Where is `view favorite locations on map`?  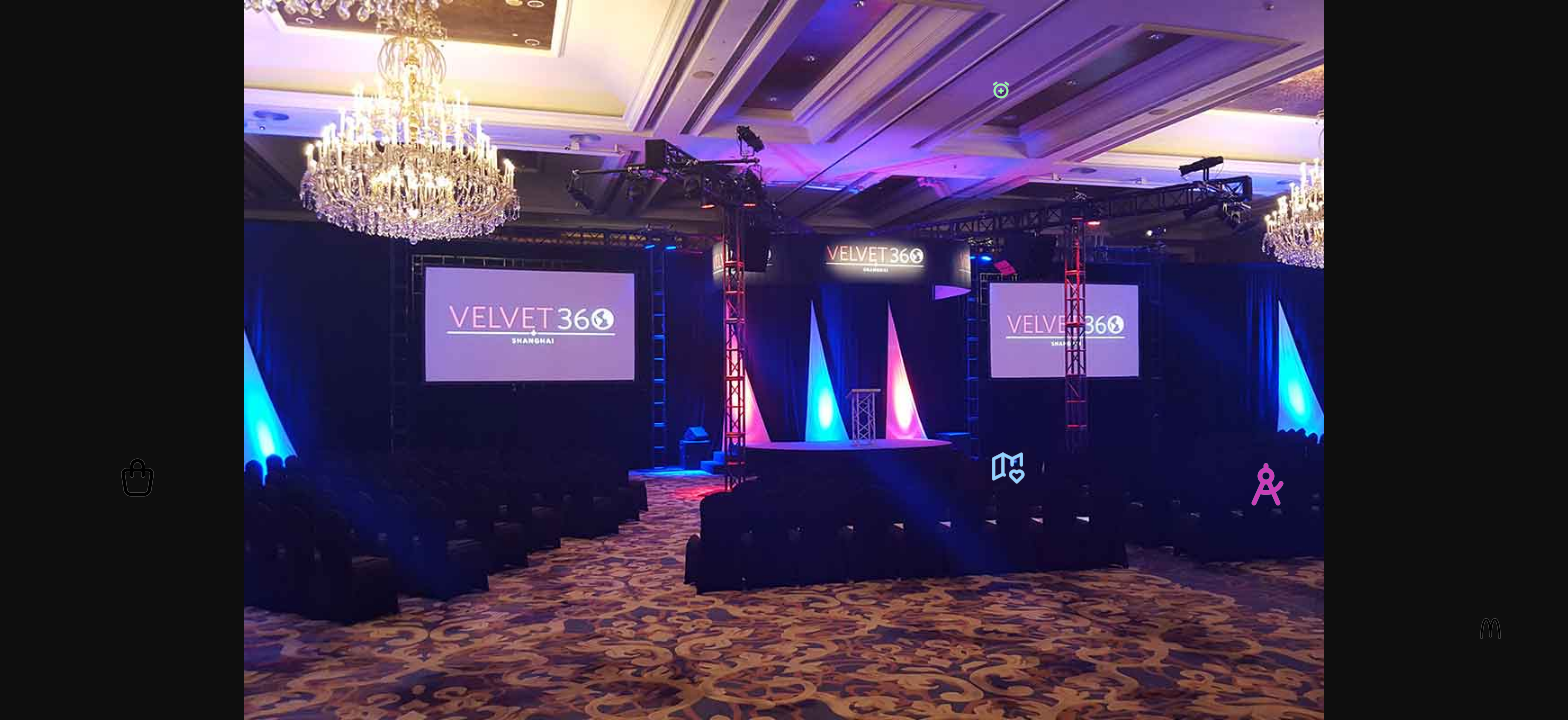
view favorite locations on map is located at coordinates (1007, 466).